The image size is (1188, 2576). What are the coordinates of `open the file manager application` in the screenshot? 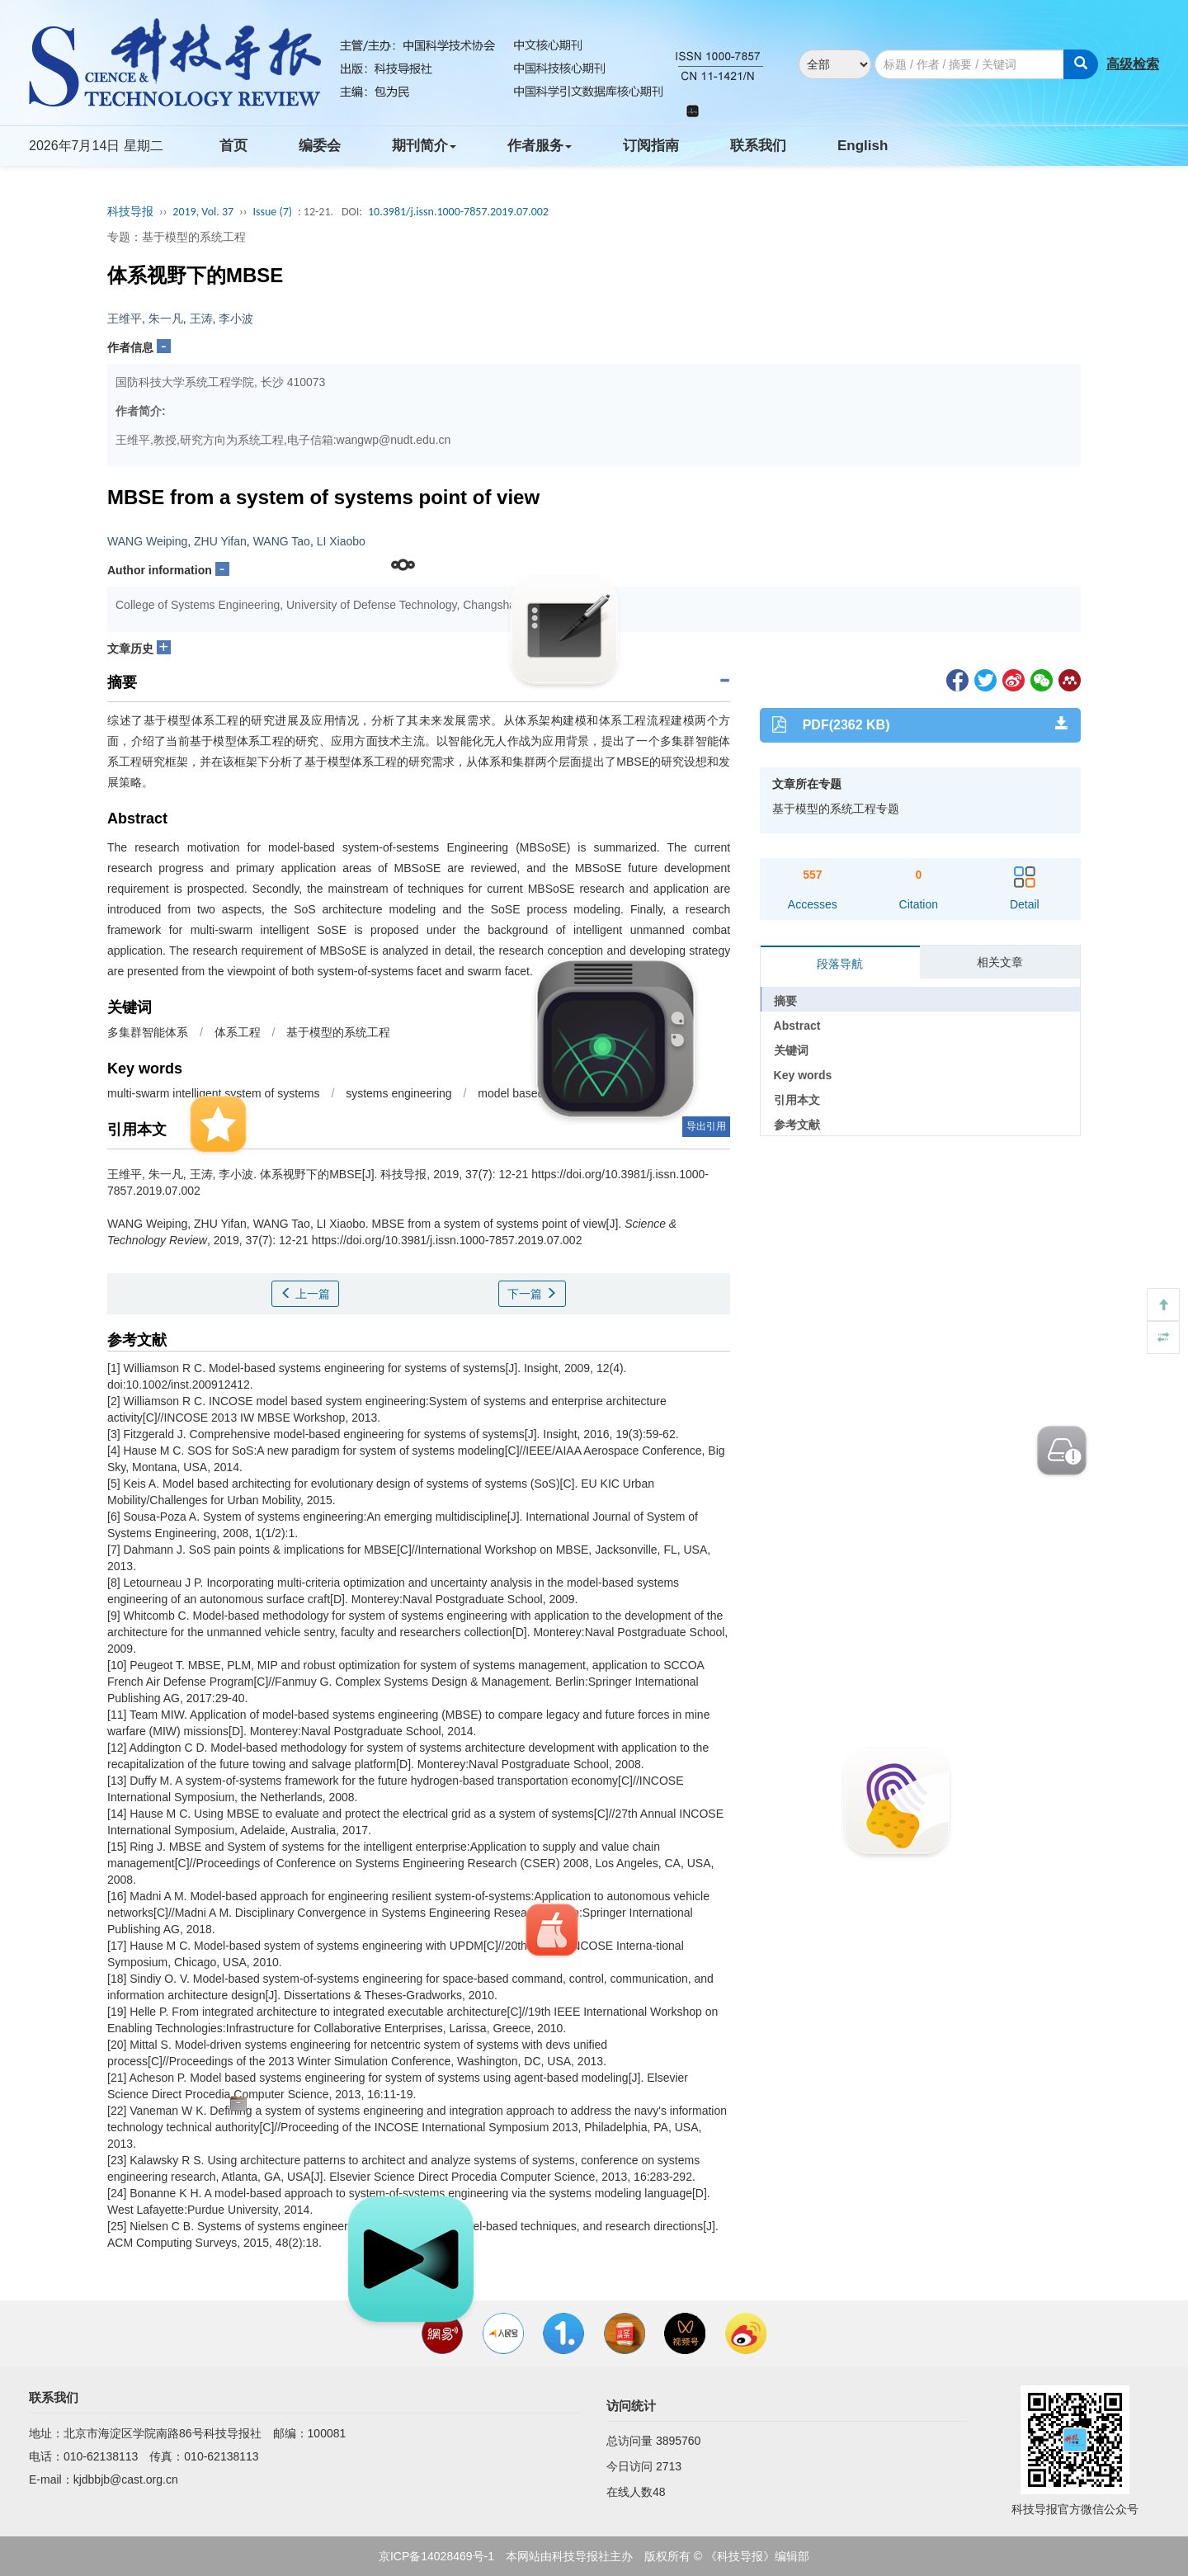 It's located at (238, 2103).